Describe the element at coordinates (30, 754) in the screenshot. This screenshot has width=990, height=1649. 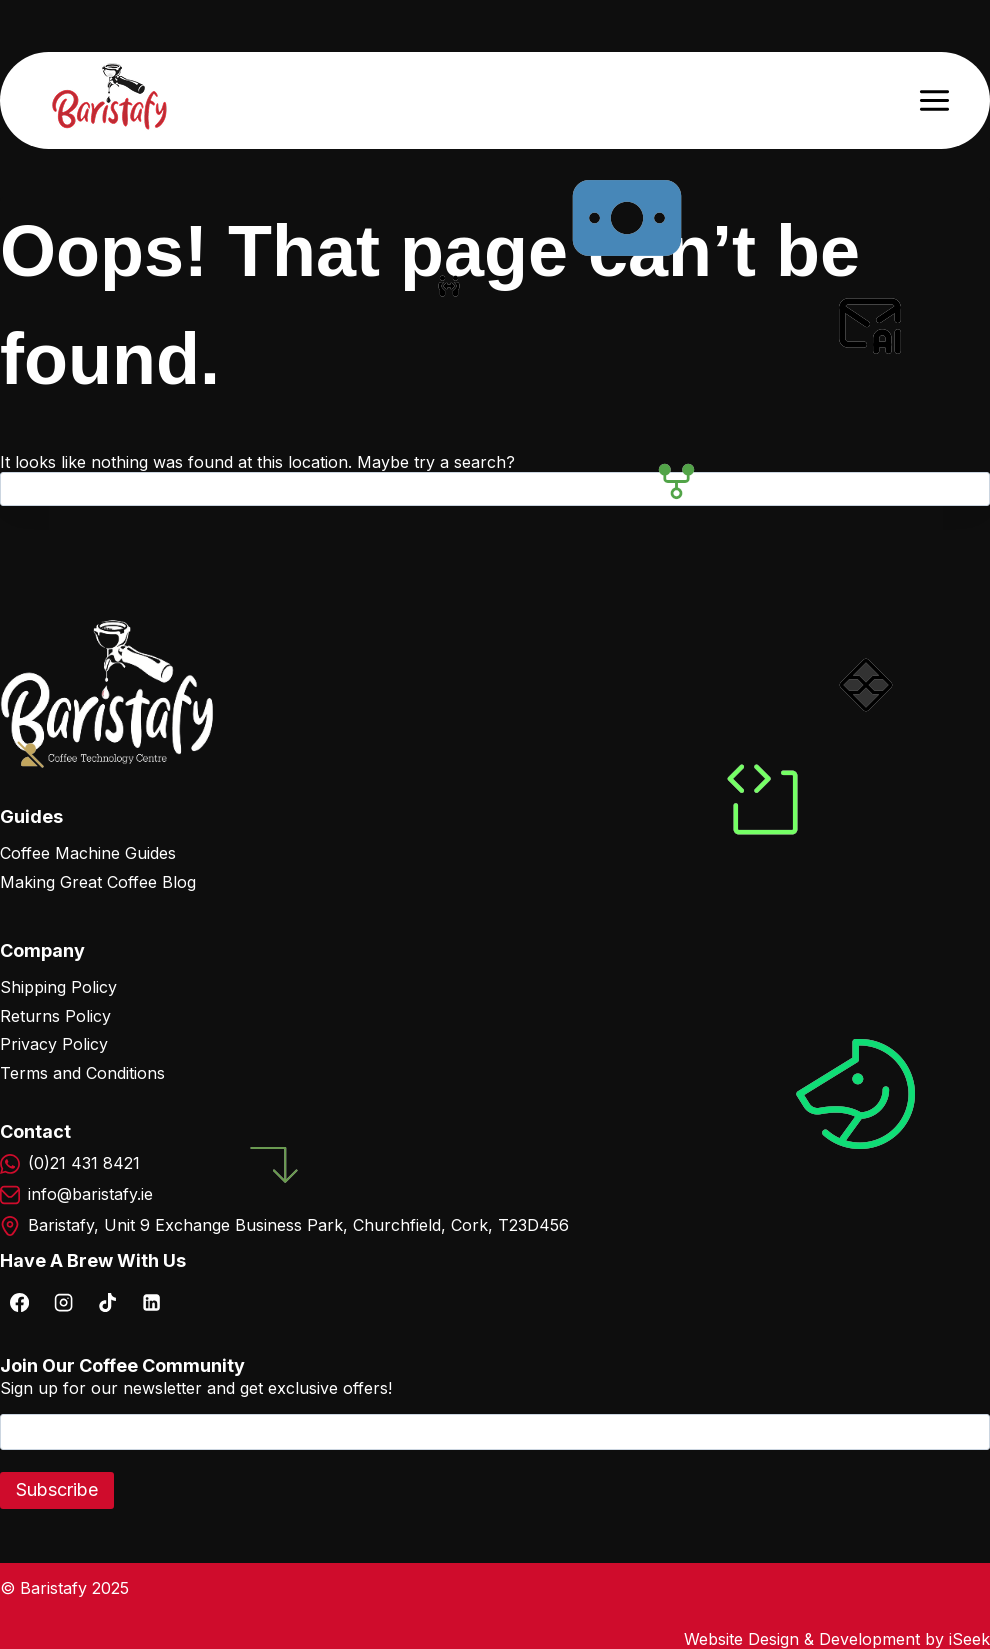
I see `block or remove a user` at that location.